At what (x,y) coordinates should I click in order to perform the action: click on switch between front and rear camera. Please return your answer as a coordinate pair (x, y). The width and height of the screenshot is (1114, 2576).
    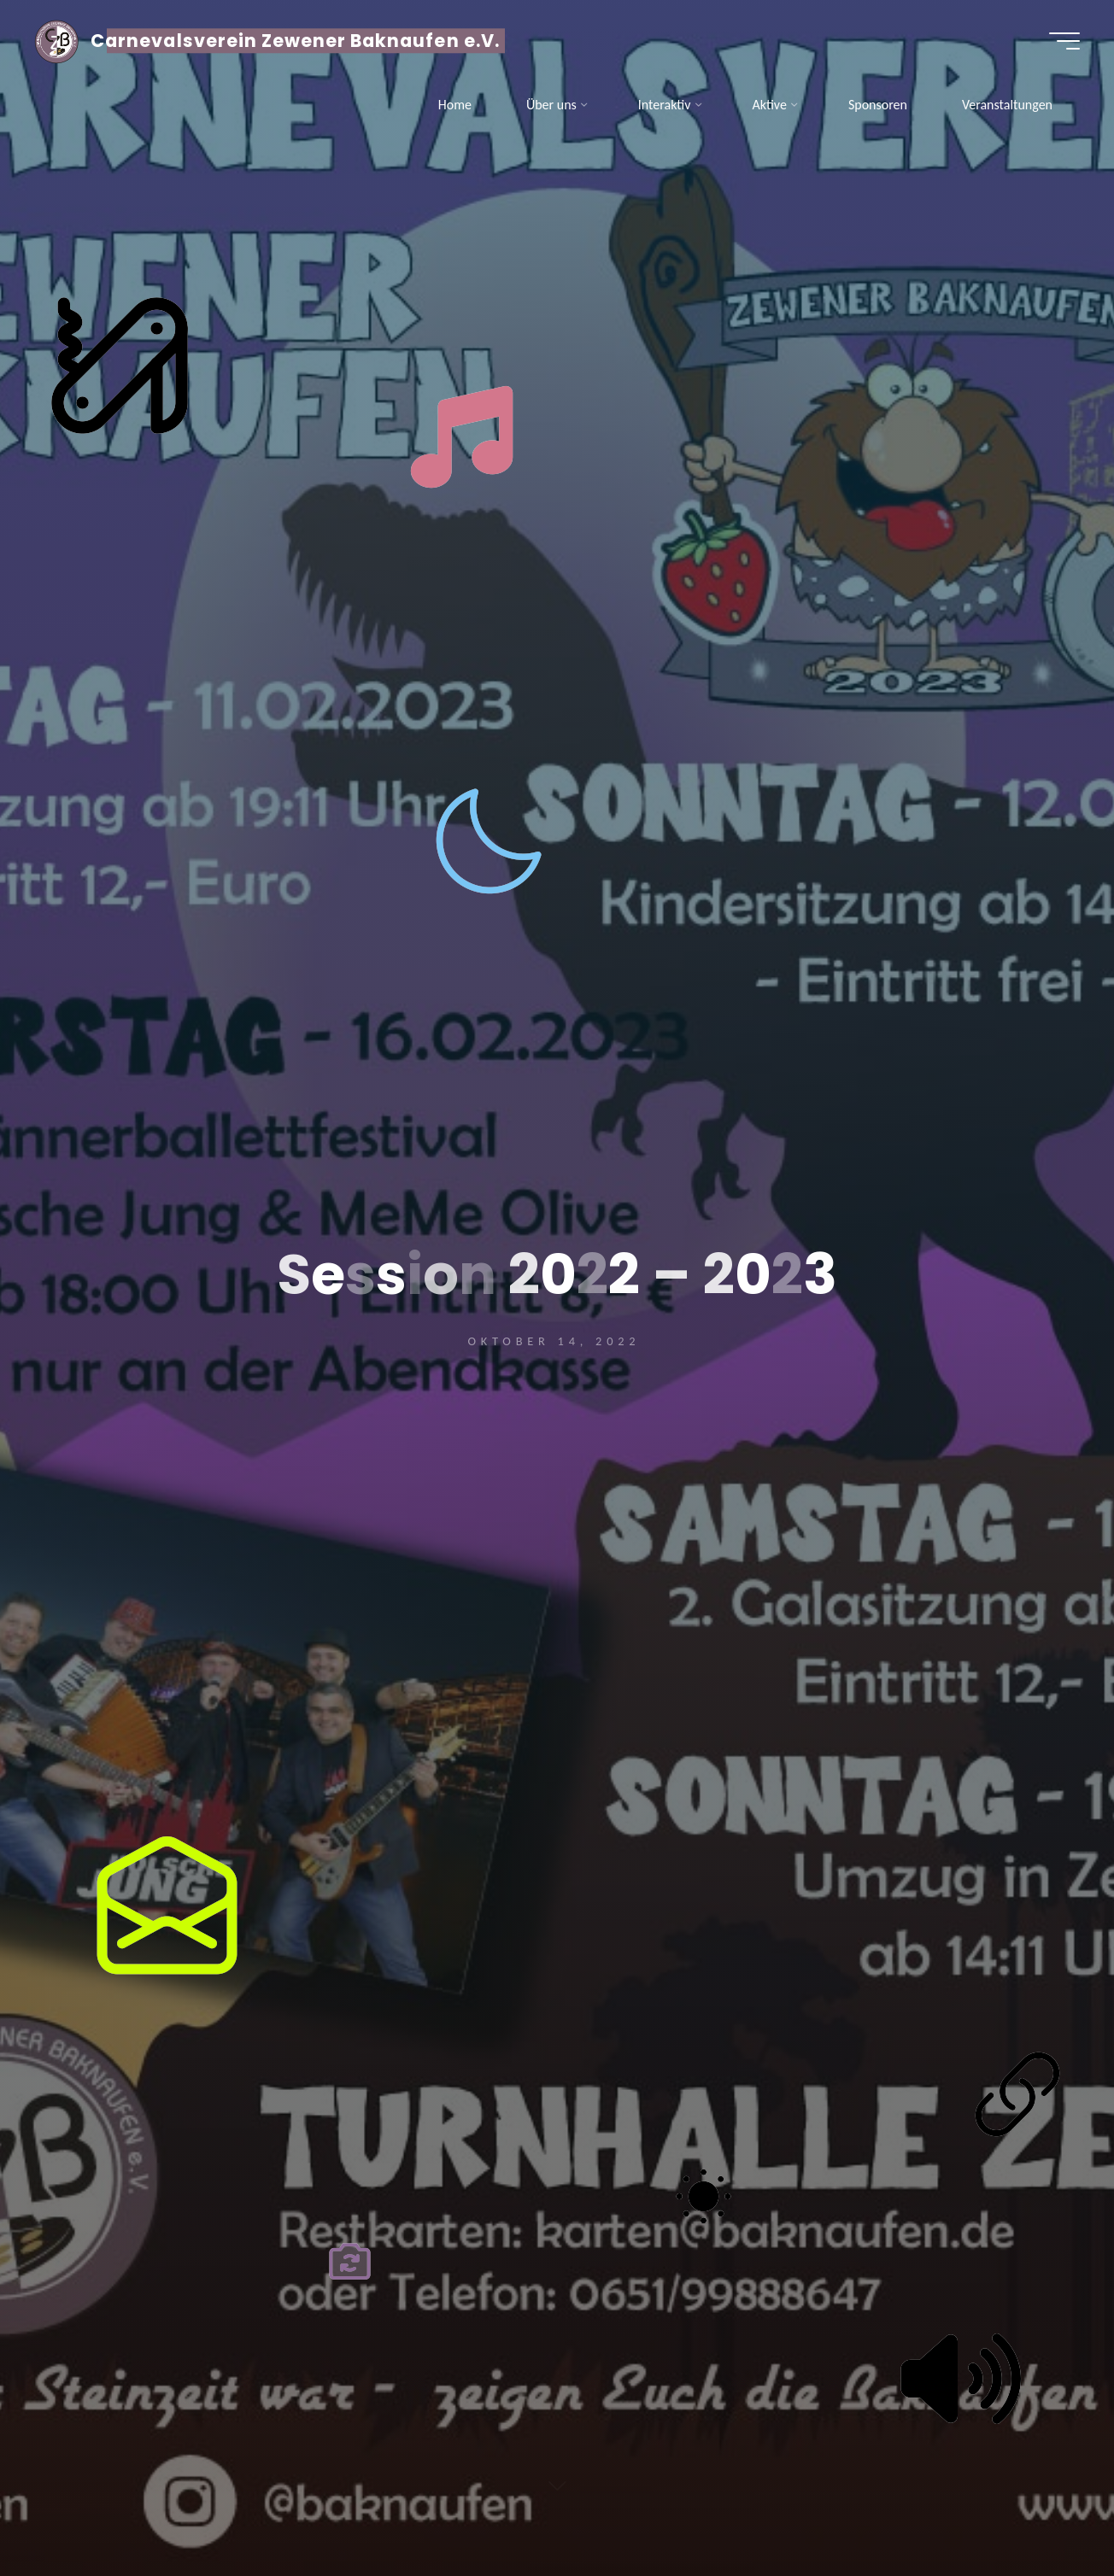
    Looking at the image, I should click on (349, 2262).